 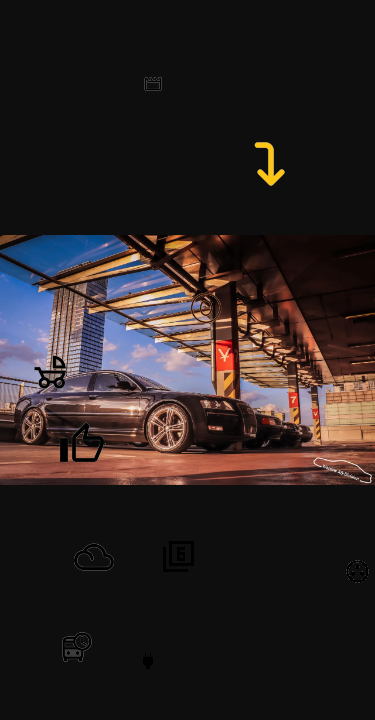 I want to click on indicates child-friendly or family-friendly location, so click(x=51, y=372).